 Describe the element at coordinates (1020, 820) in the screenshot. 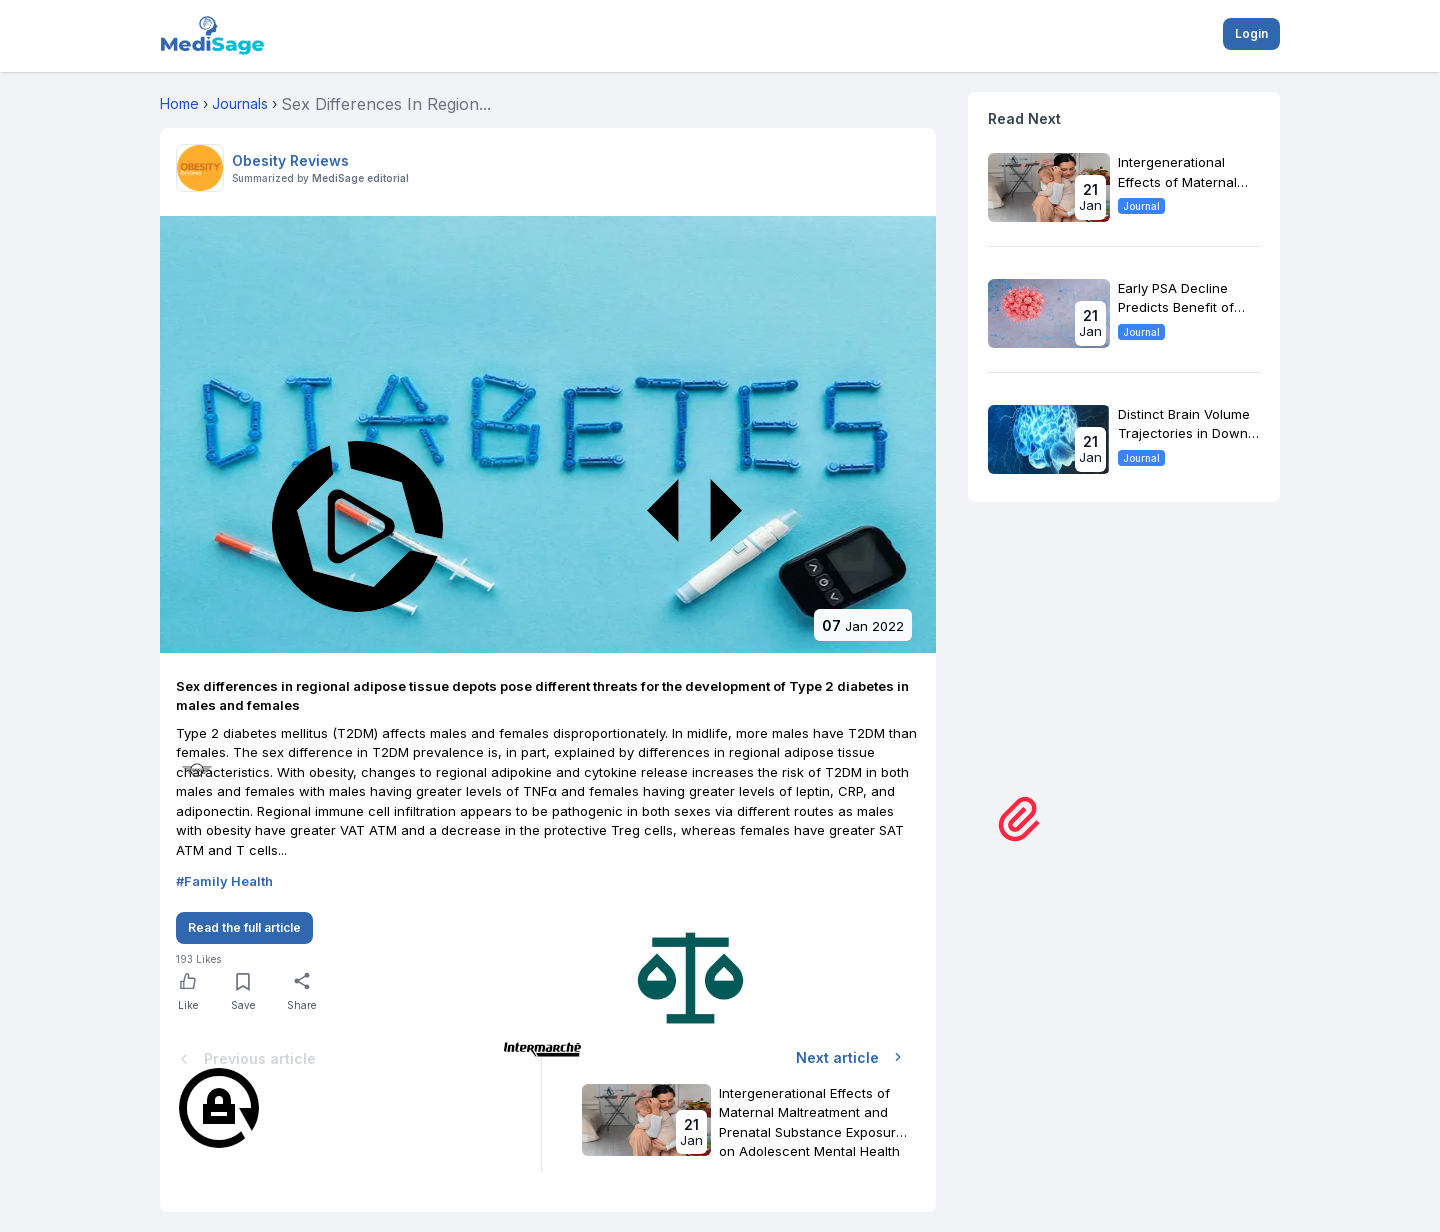

I see `attach a file to your message` at that location.